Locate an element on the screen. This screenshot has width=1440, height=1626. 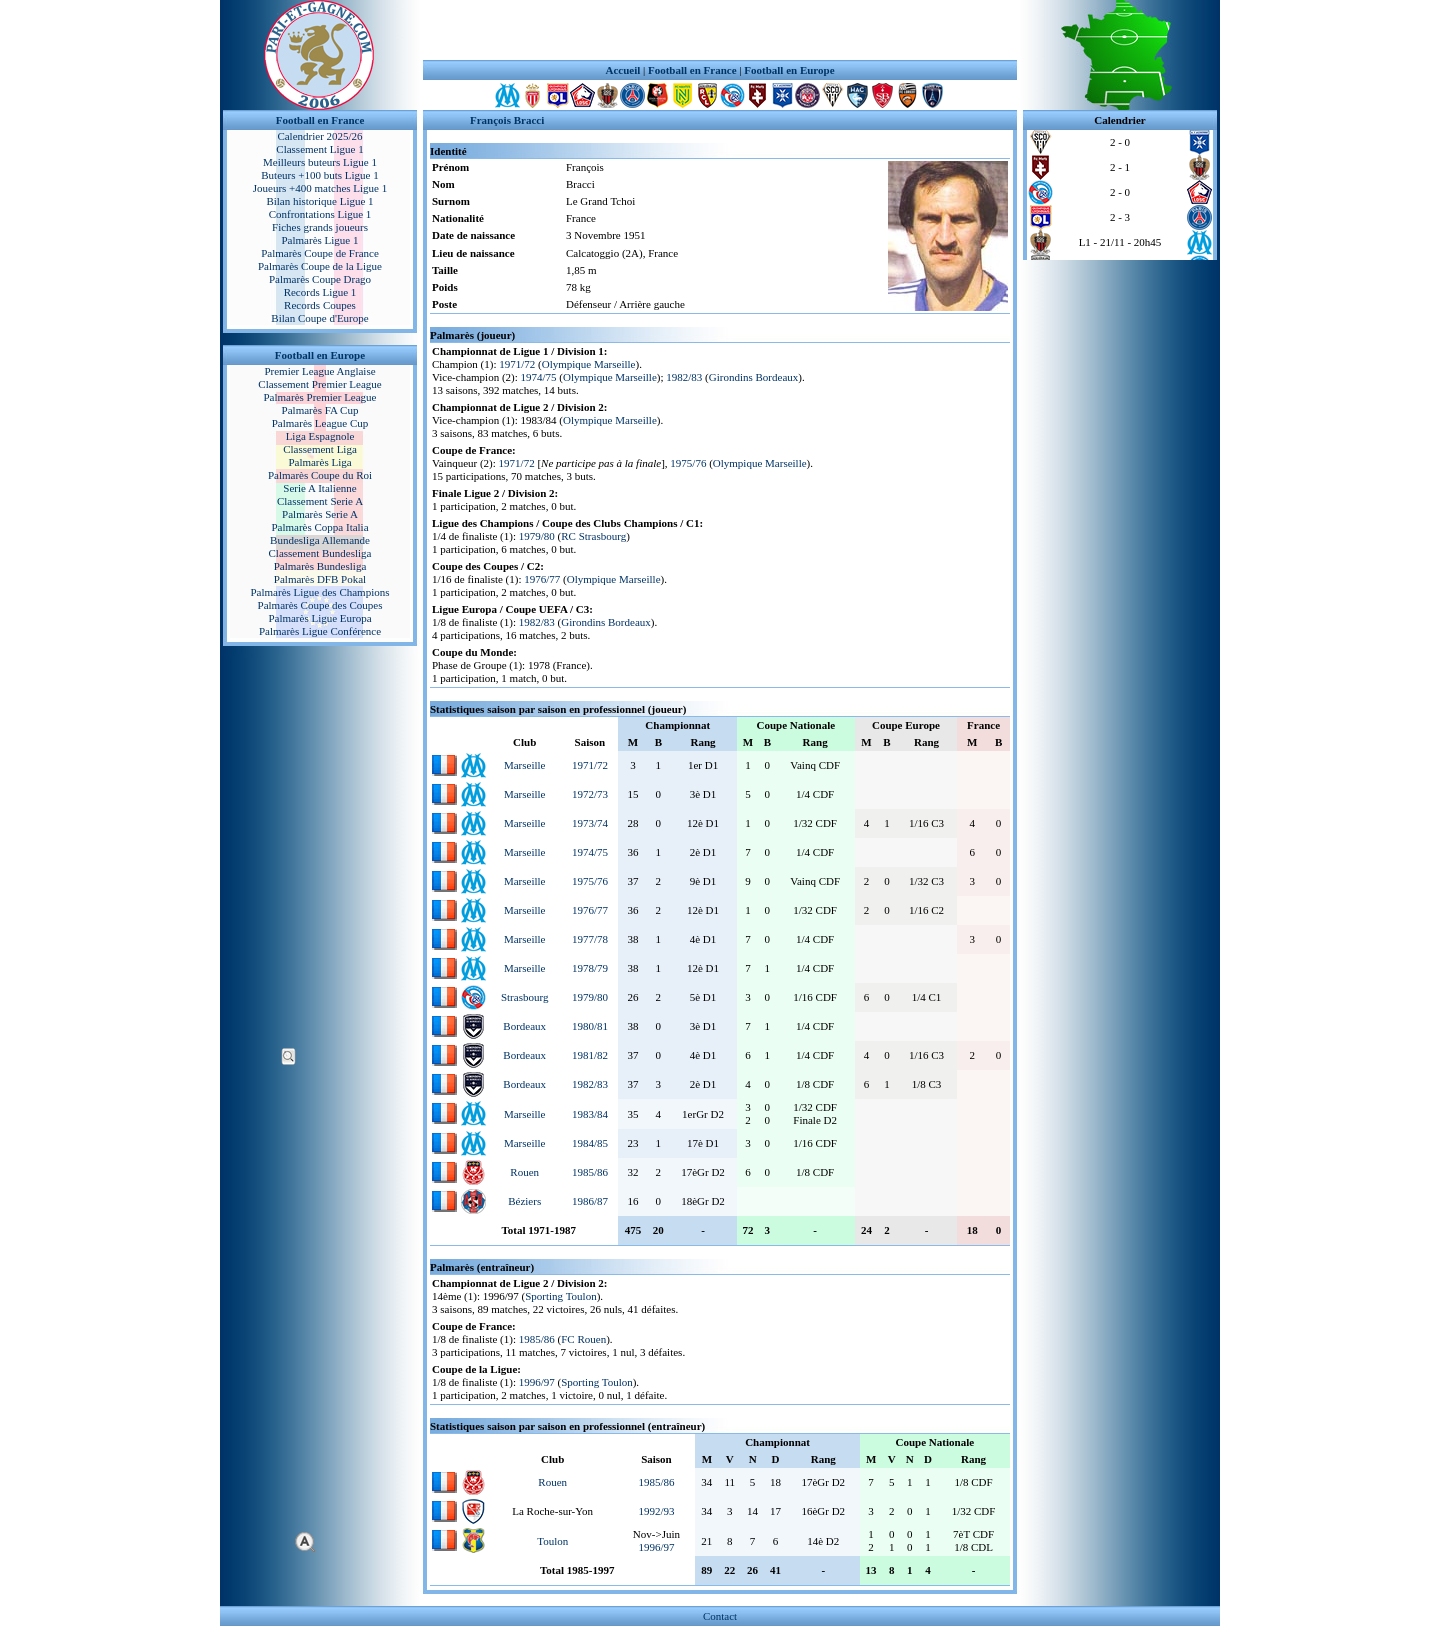
search for text or find on page is located at coordinates (305, 1542).